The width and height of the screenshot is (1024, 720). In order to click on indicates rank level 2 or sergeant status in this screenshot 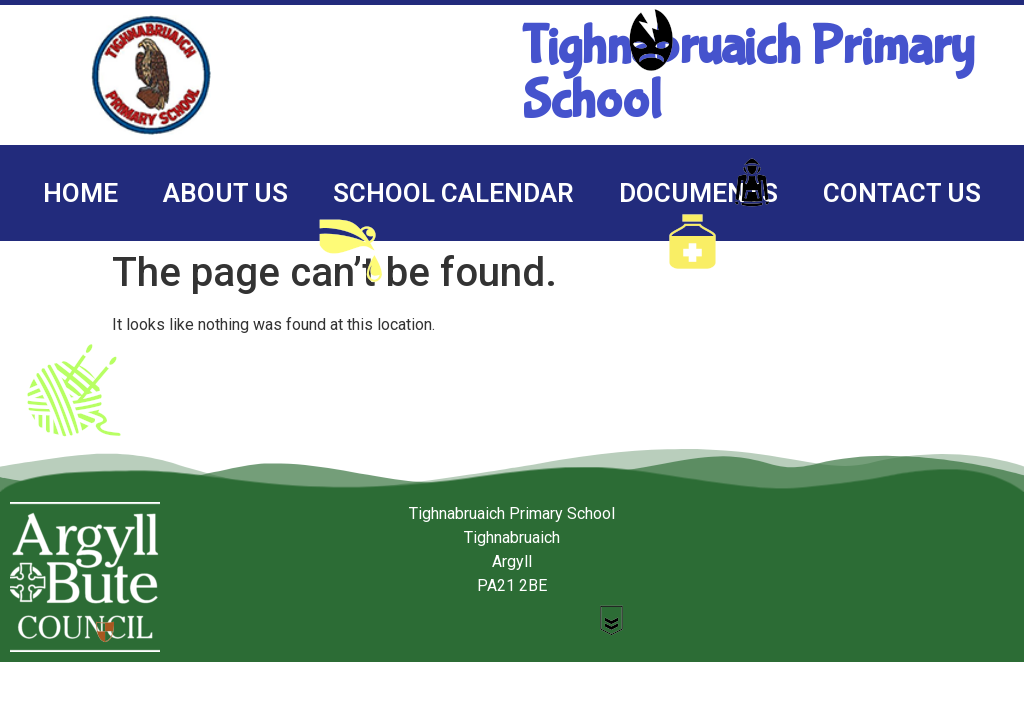, I will do `click(611, 620)`.